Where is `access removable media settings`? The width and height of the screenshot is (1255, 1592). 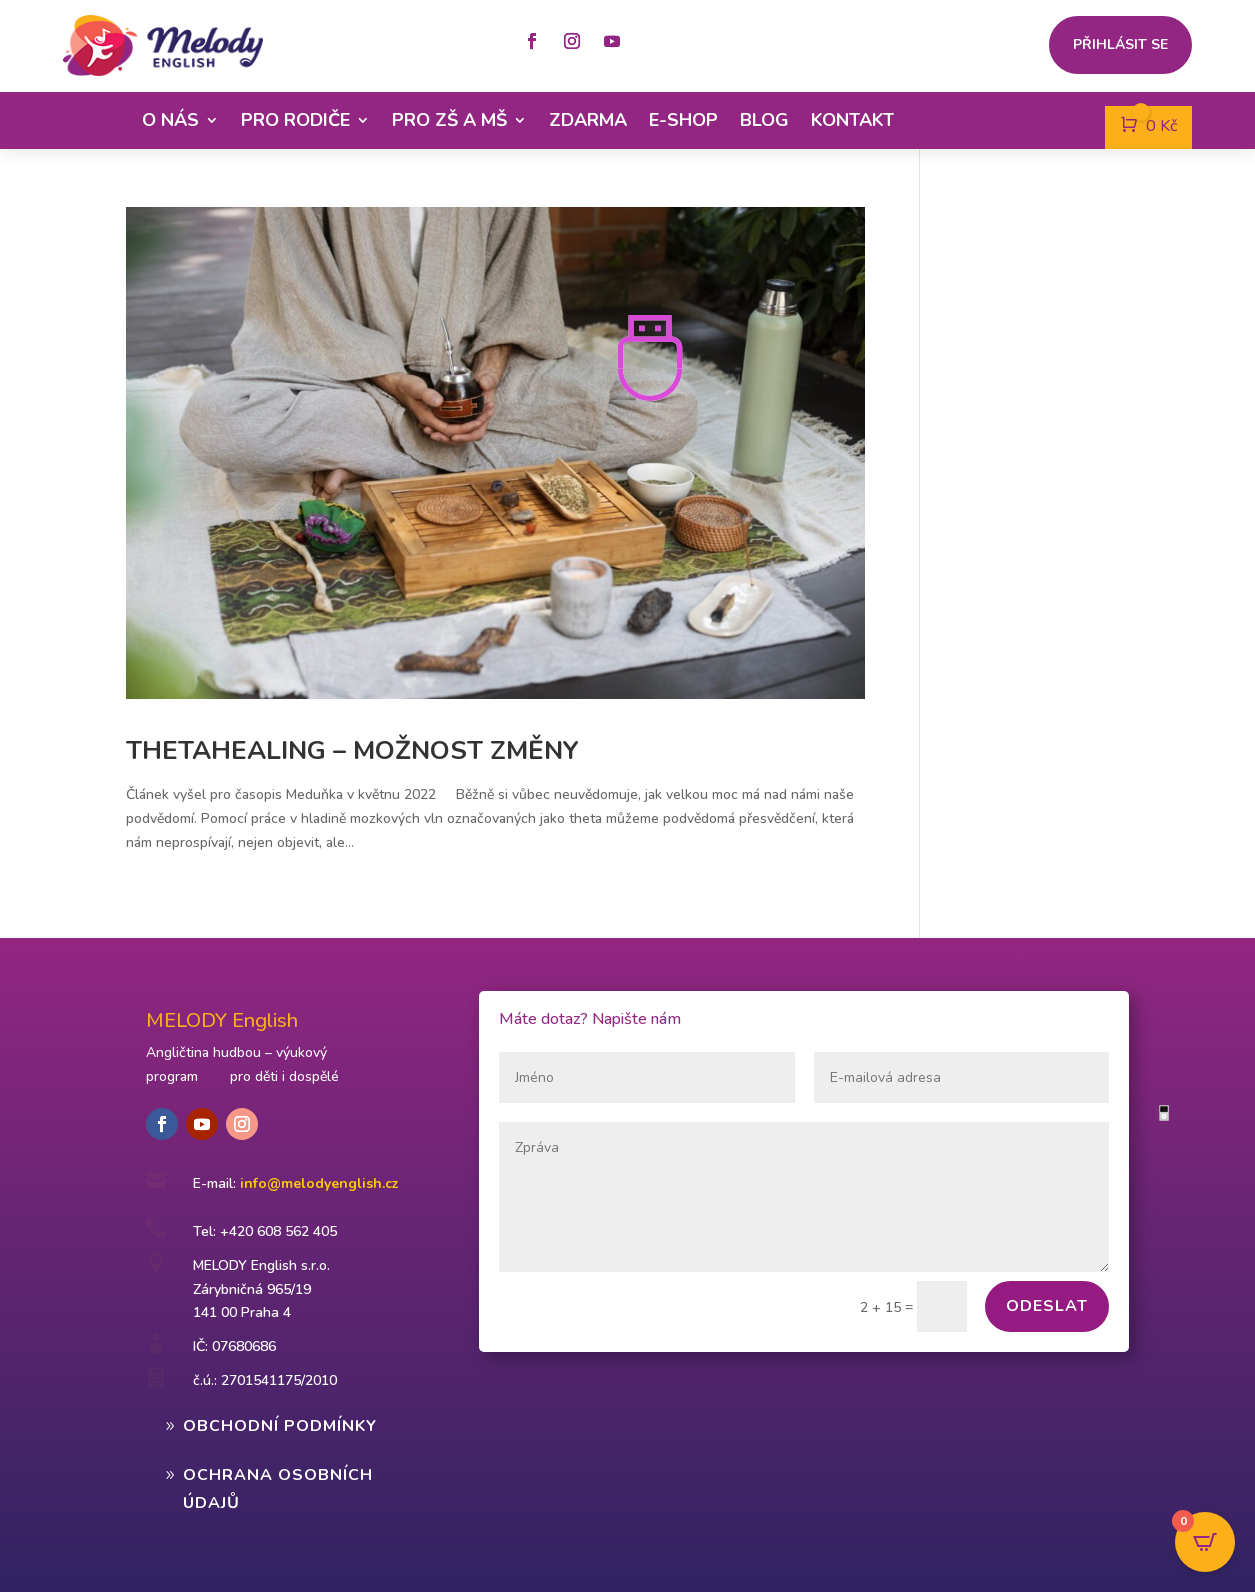 access removable media settings is located at coordinates (650, 358).